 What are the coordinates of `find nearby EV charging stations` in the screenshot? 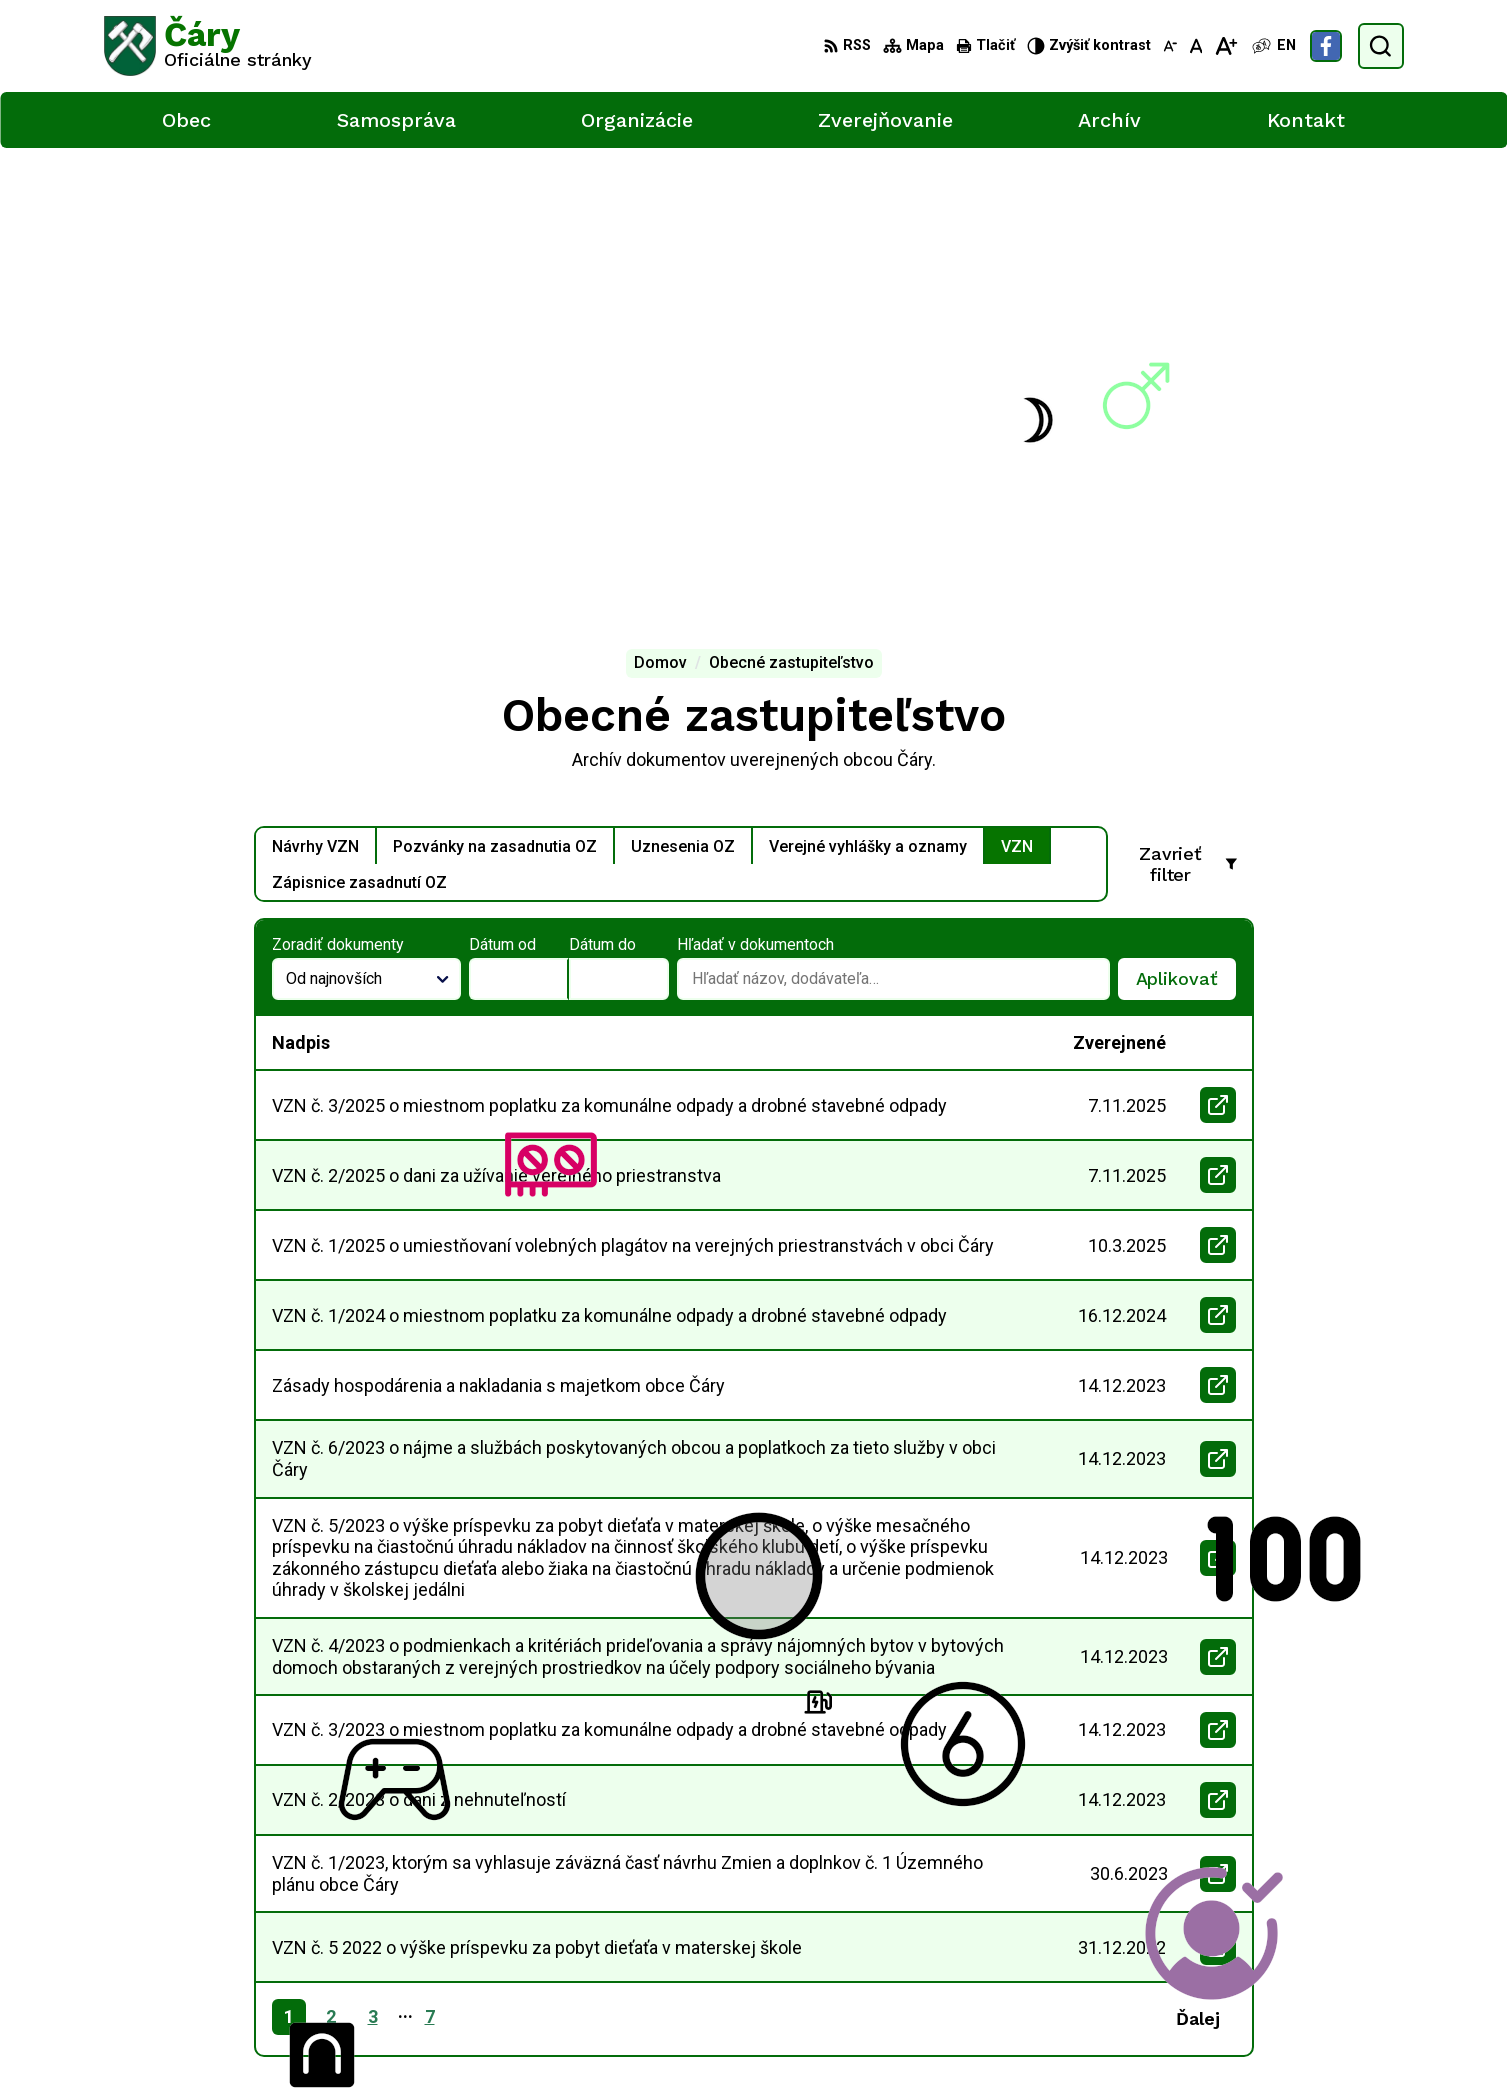 It's located at (817, 1702).